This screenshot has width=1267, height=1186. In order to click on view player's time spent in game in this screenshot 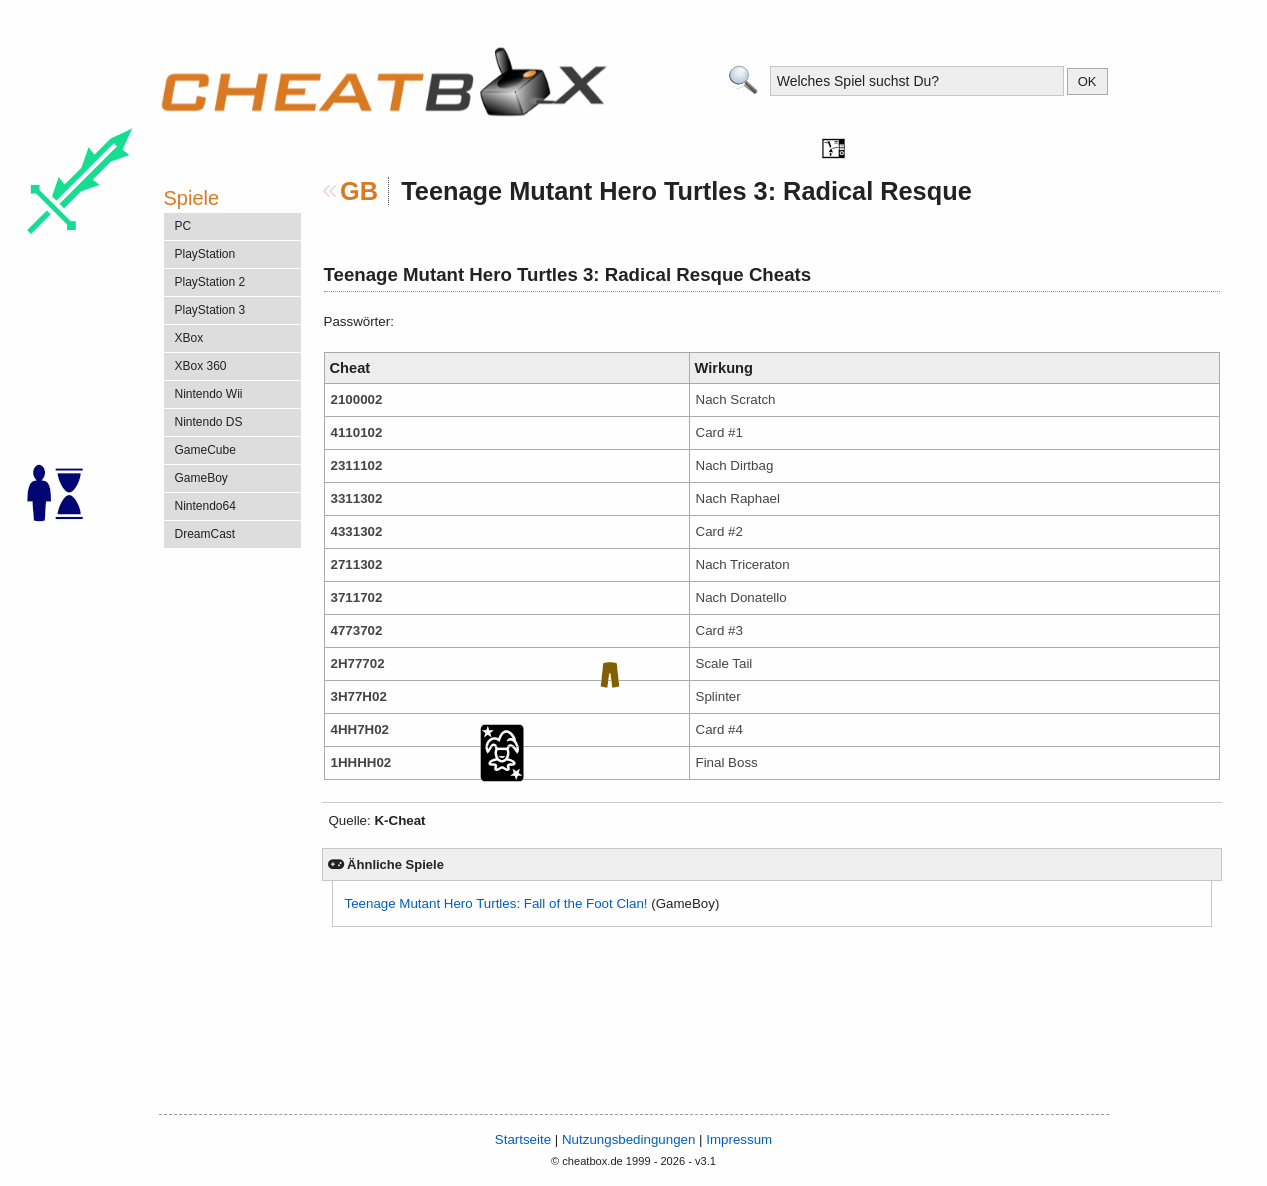, I will do `click(55, 493)`.